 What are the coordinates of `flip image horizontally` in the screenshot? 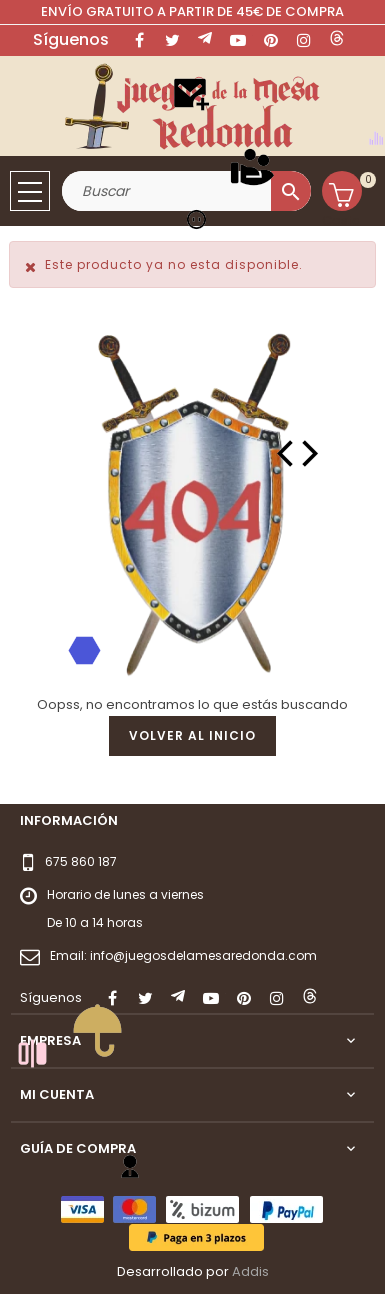 It's located at (32, 1053).